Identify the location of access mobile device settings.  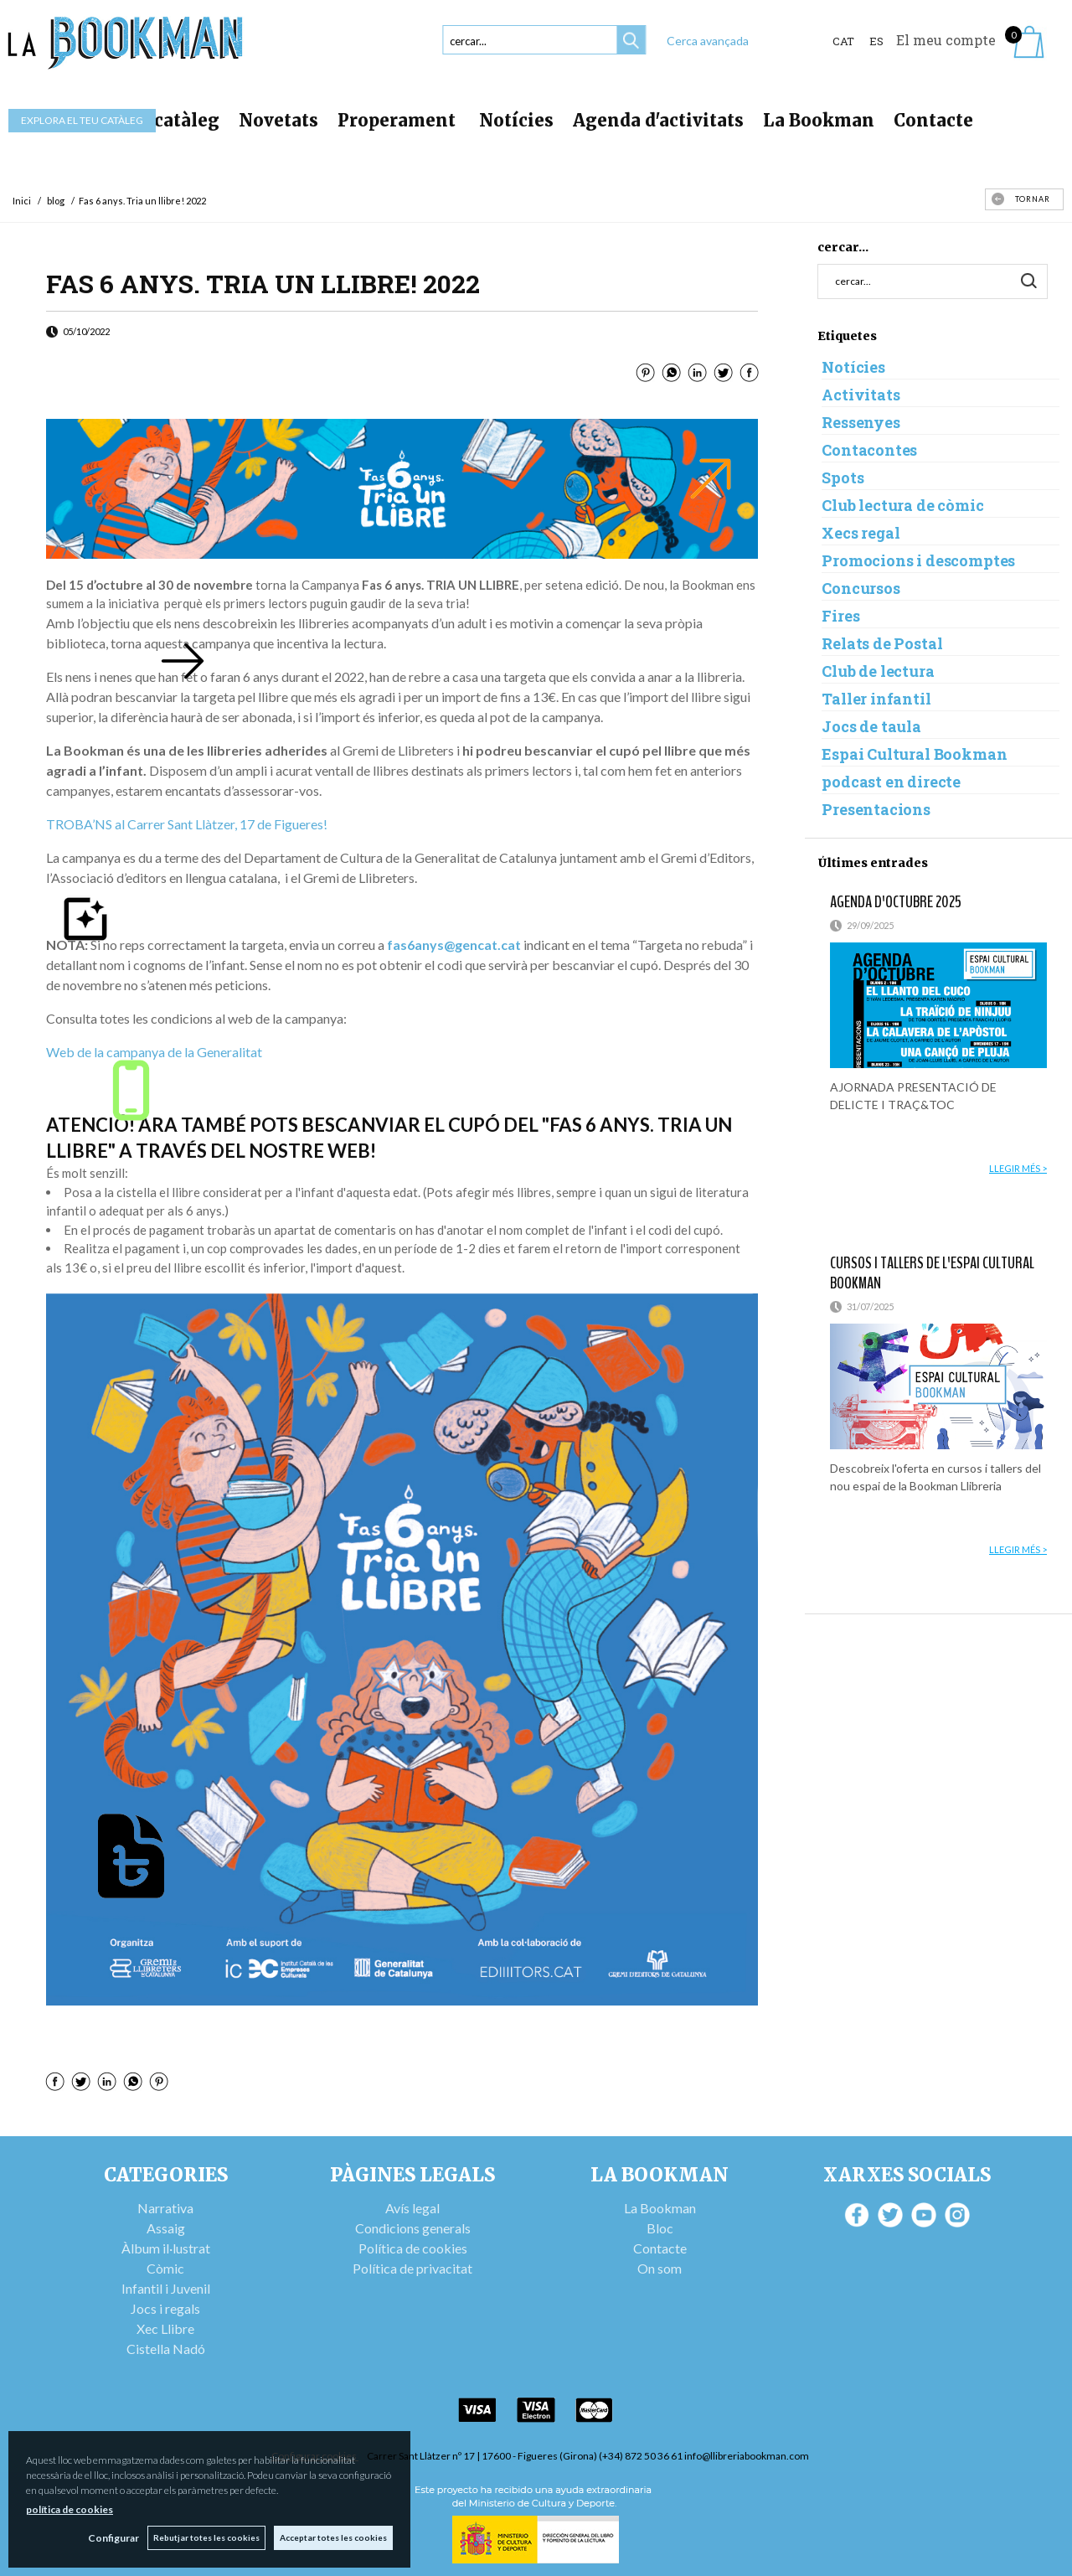
(131, 1090).